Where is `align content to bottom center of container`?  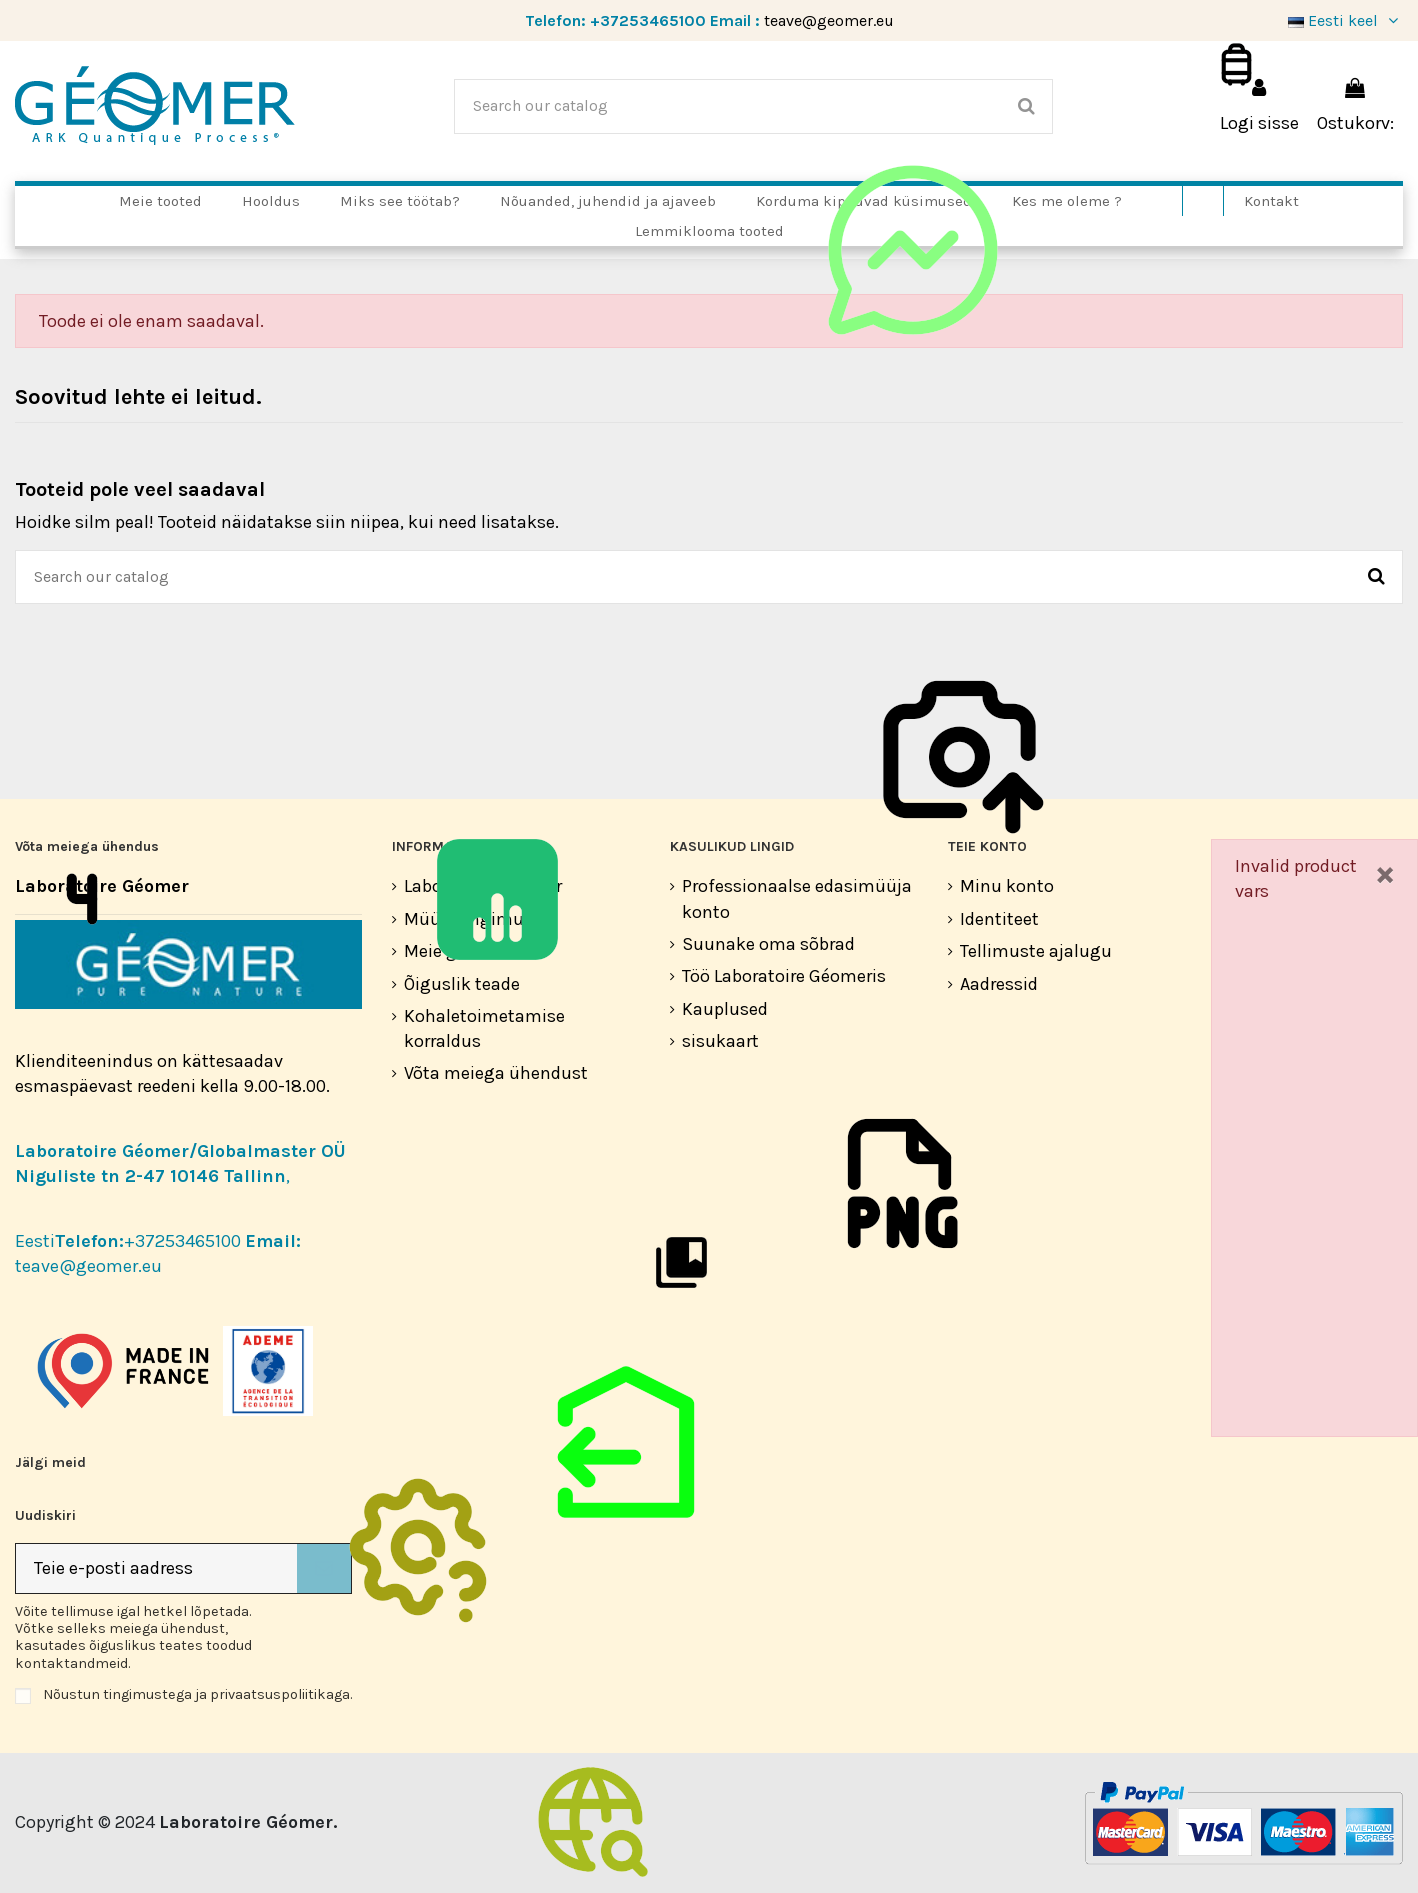 align content to bottom center of container is located at coordinates (497, 899).